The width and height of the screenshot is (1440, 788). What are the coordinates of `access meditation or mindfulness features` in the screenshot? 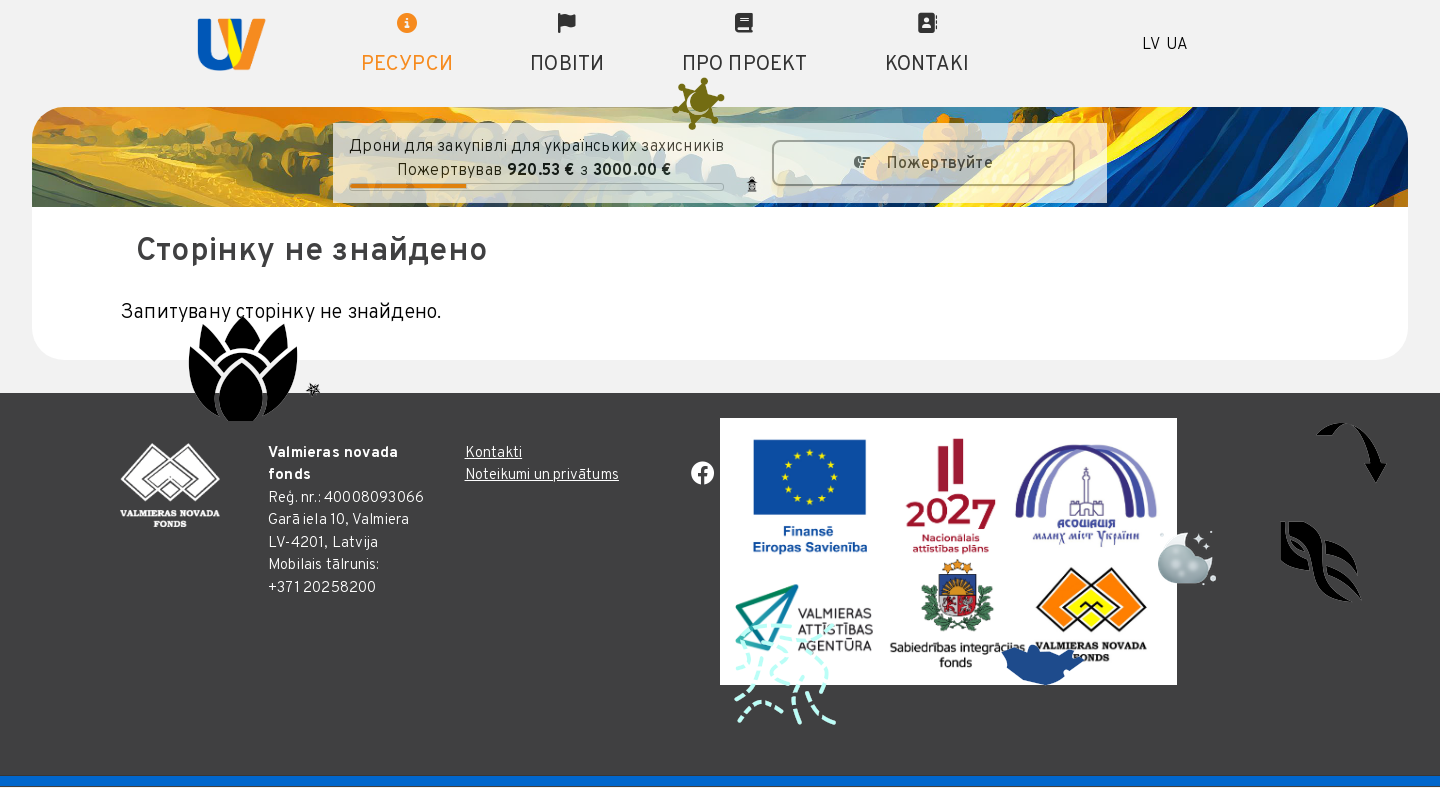 It's located at (243, 366).